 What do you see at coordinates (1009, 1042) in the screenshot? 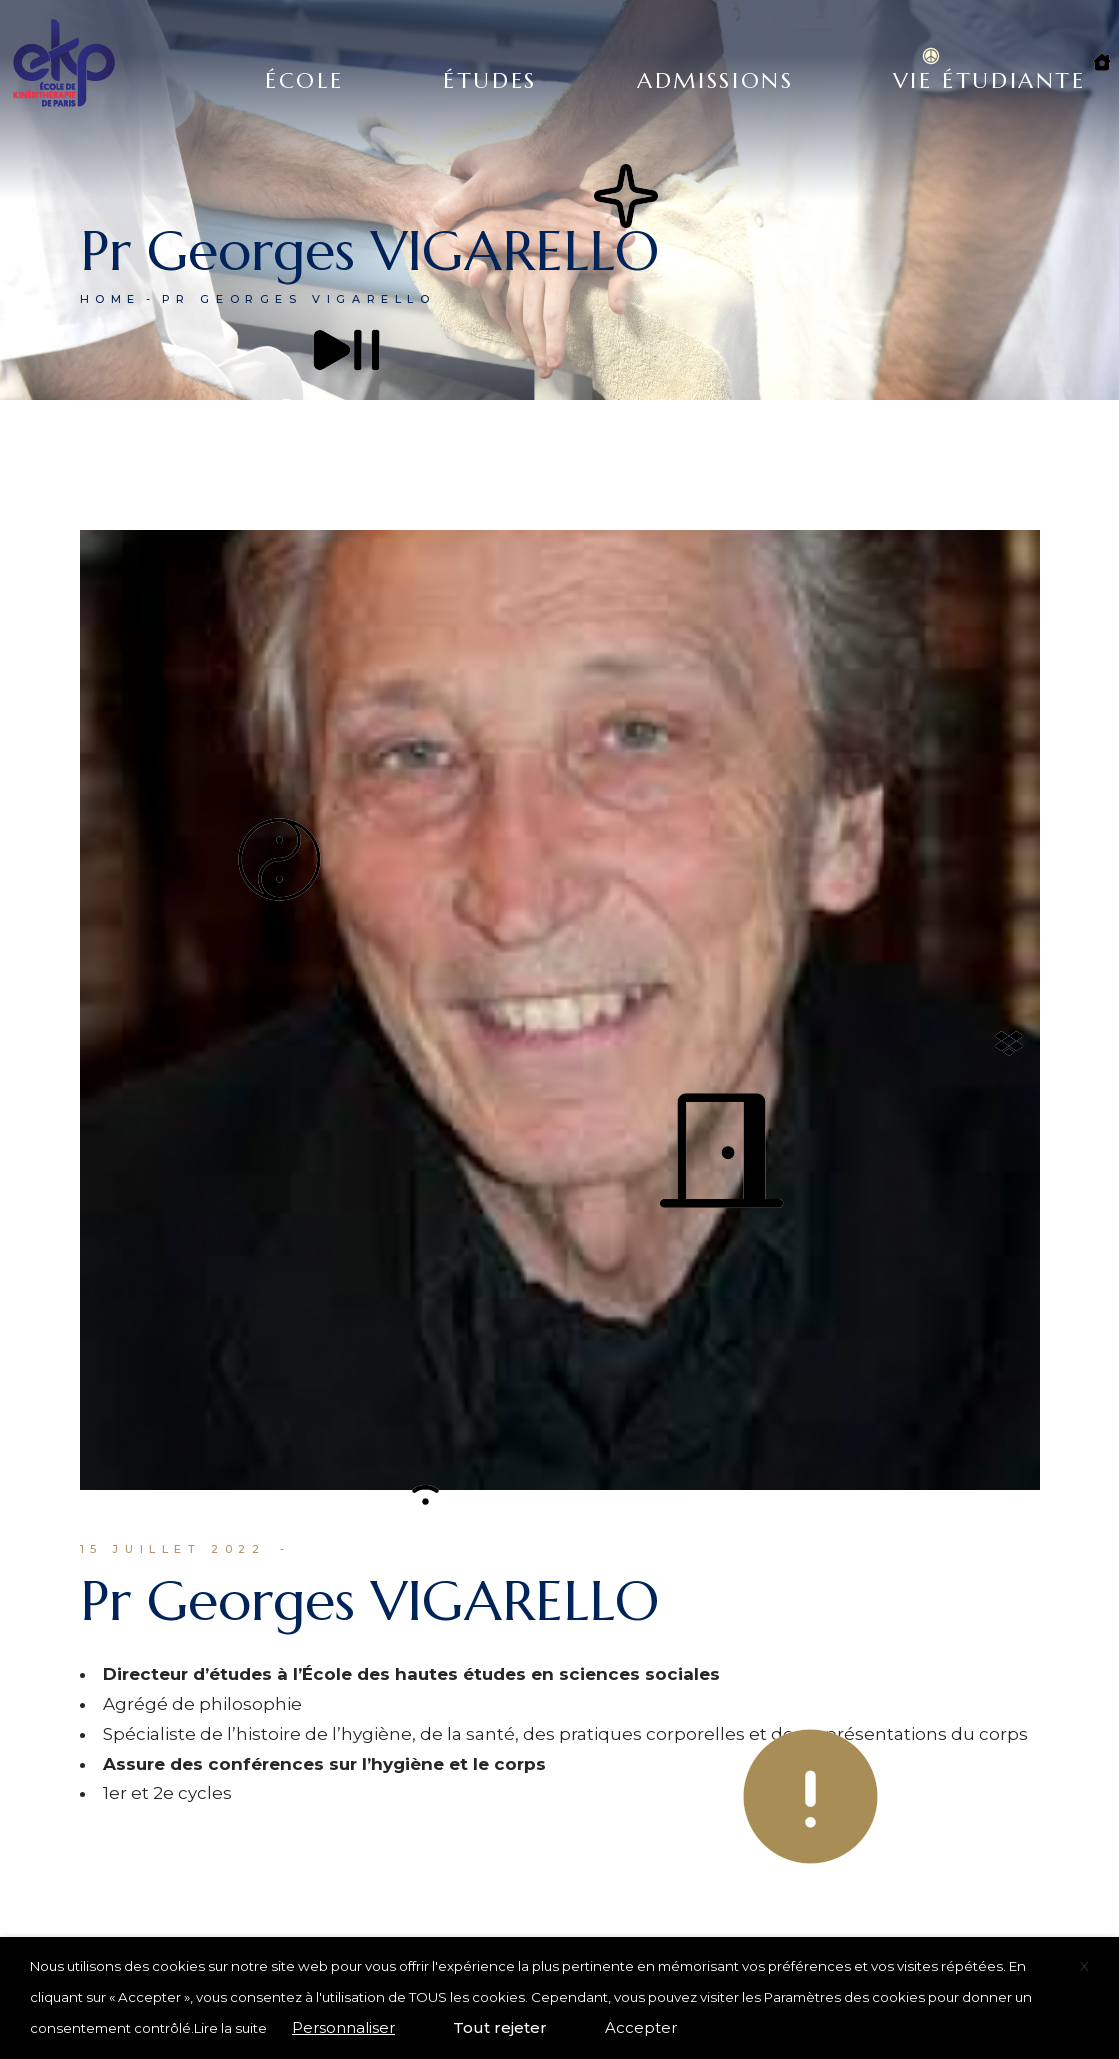
I see `open Dropbox app` at bounding box center [1009, 1042].